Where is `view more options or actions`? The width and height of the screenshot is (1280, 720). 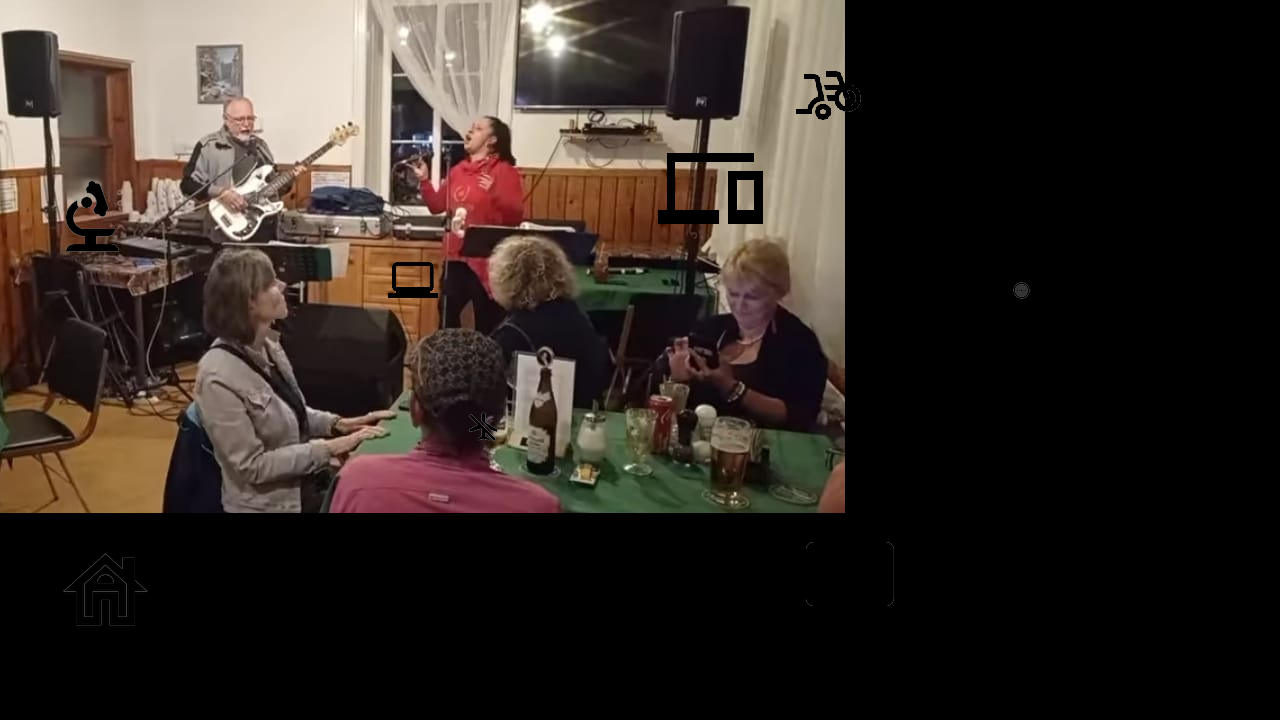
view more options or actions is located at coordinates (1021, 290).